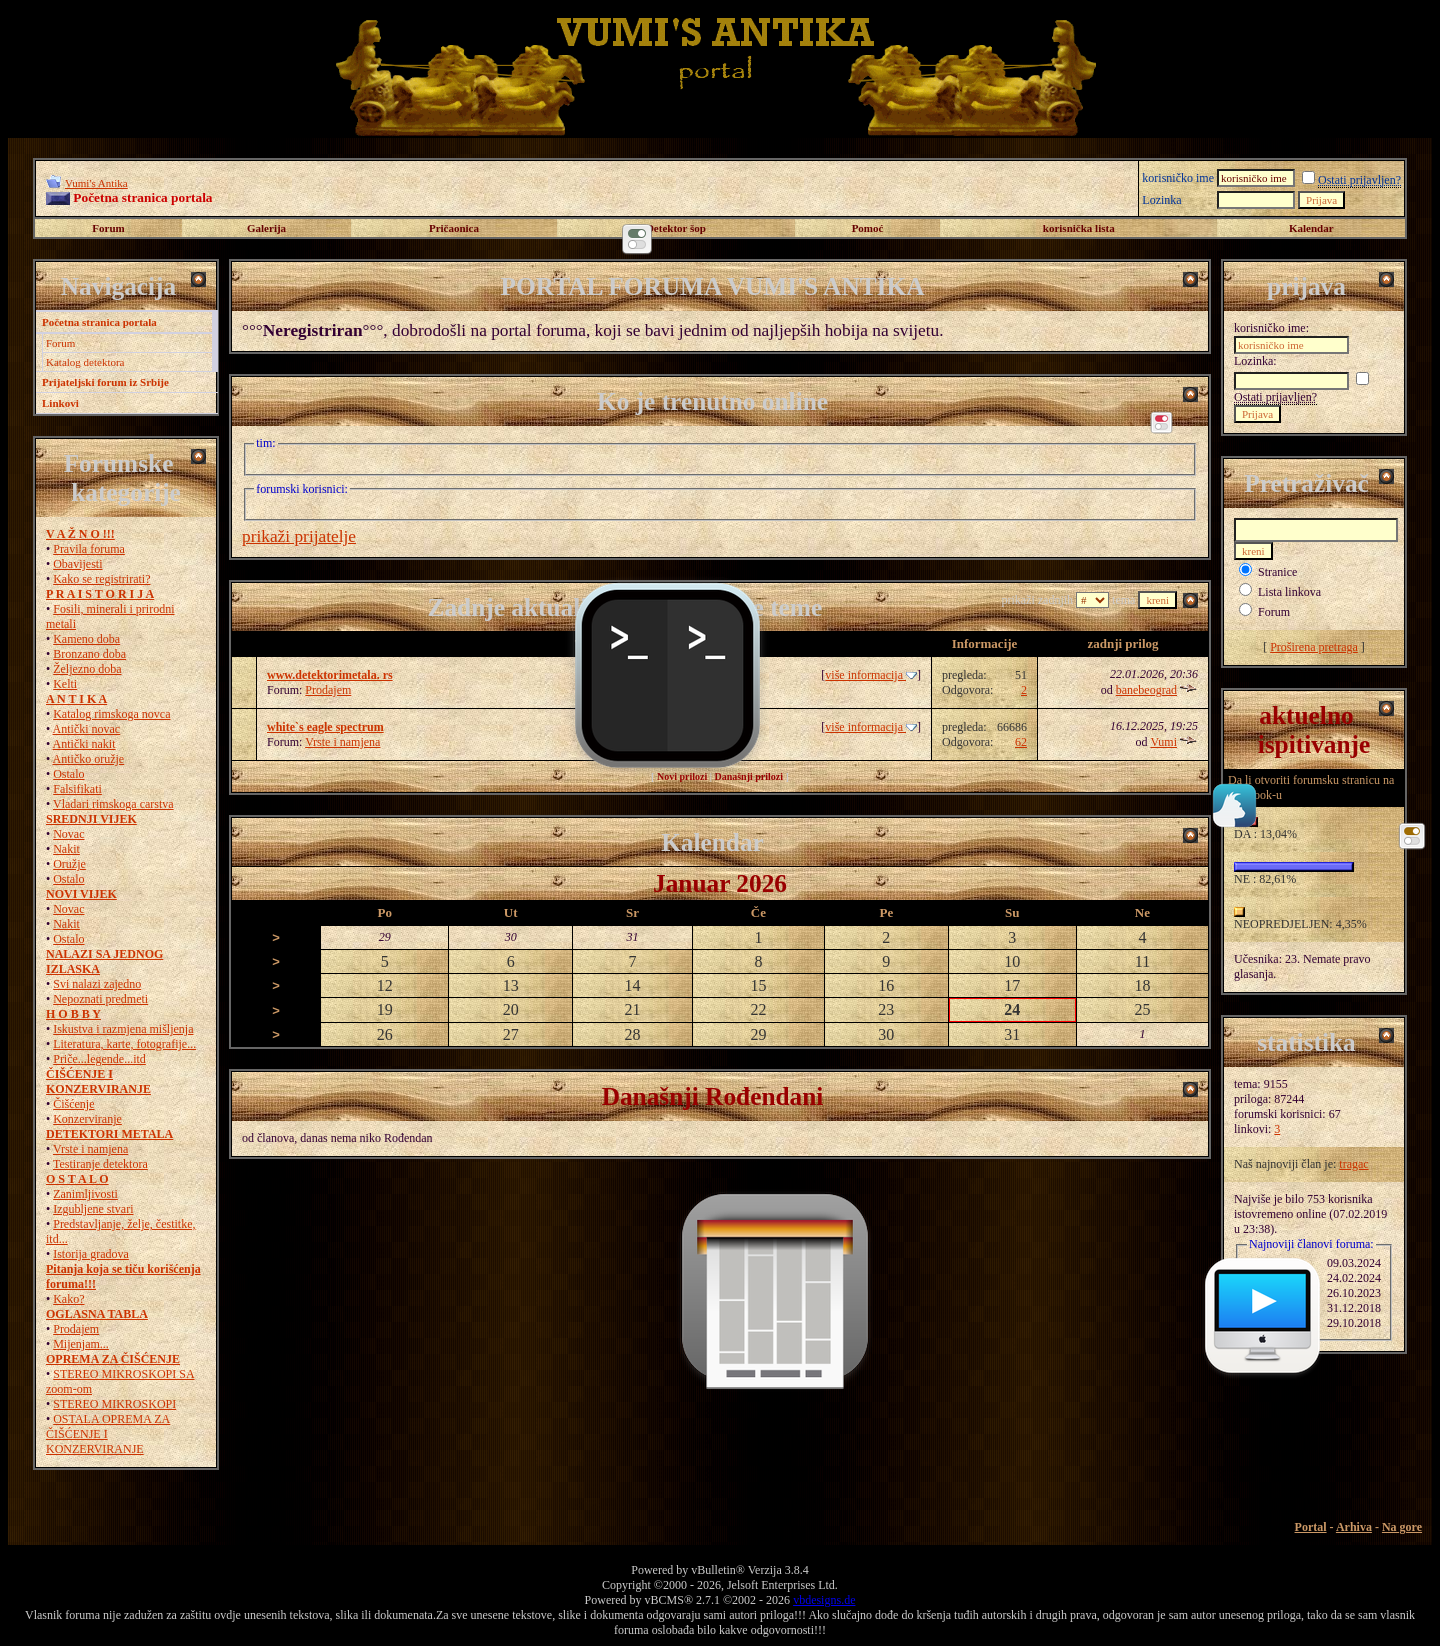 The image size is (1440, 1646). Describe the element at coordinates (637, 239) in the screenshot. I see `open system tweaks or customization settings` at that location.